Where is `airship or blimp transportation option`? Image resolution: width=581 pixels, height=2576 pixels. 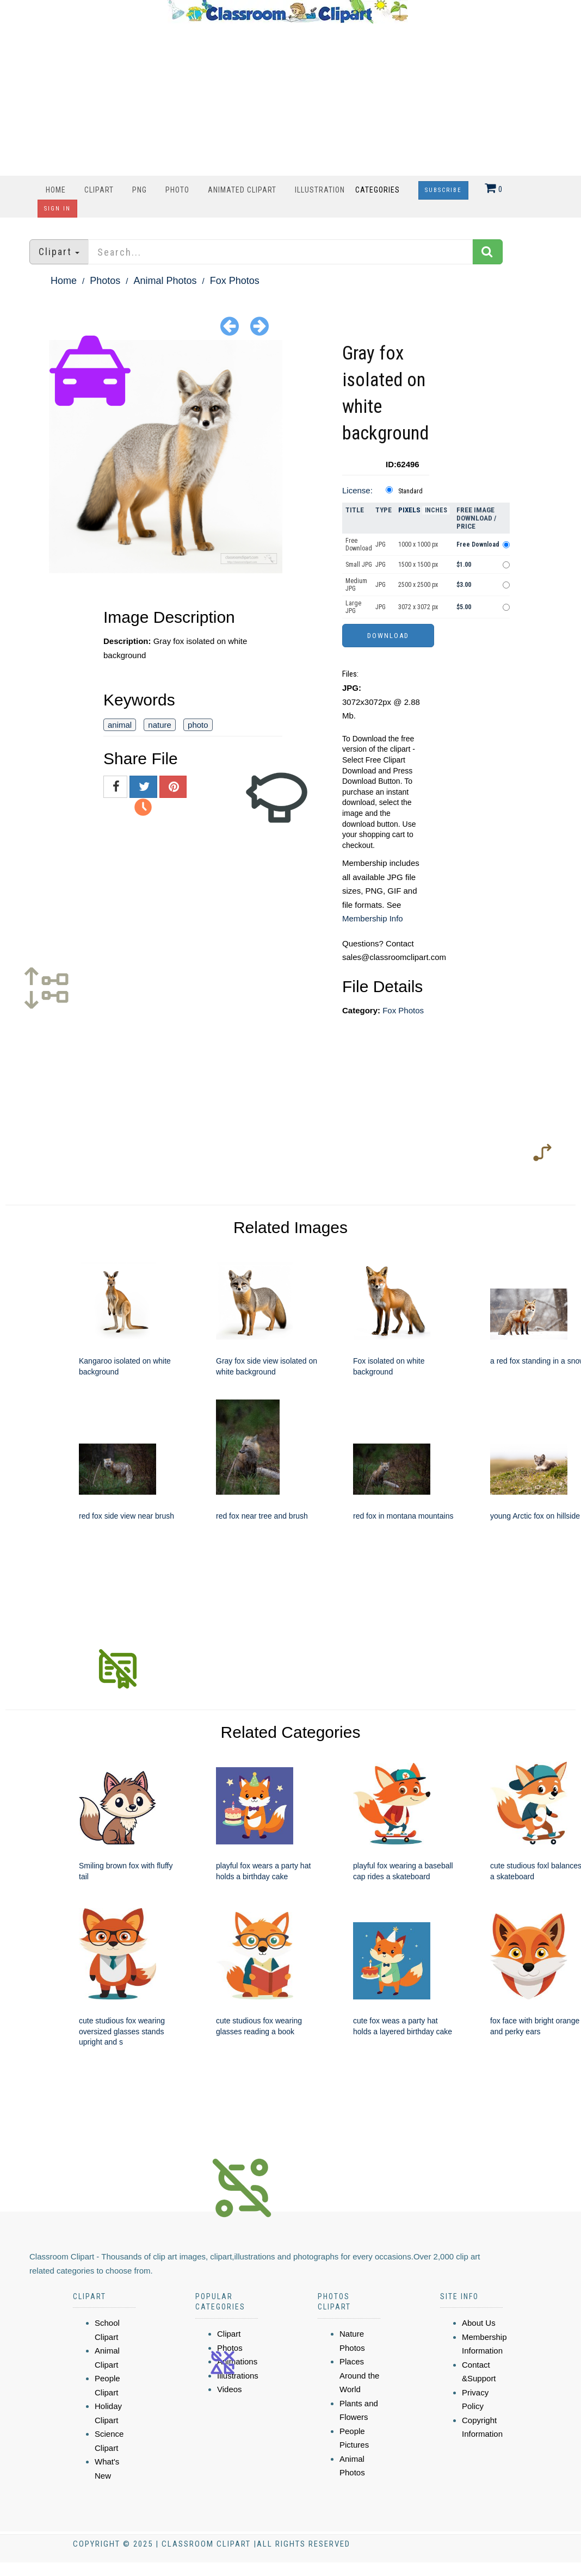
airship or blimp transportation option is located at coordinates (276, 797).